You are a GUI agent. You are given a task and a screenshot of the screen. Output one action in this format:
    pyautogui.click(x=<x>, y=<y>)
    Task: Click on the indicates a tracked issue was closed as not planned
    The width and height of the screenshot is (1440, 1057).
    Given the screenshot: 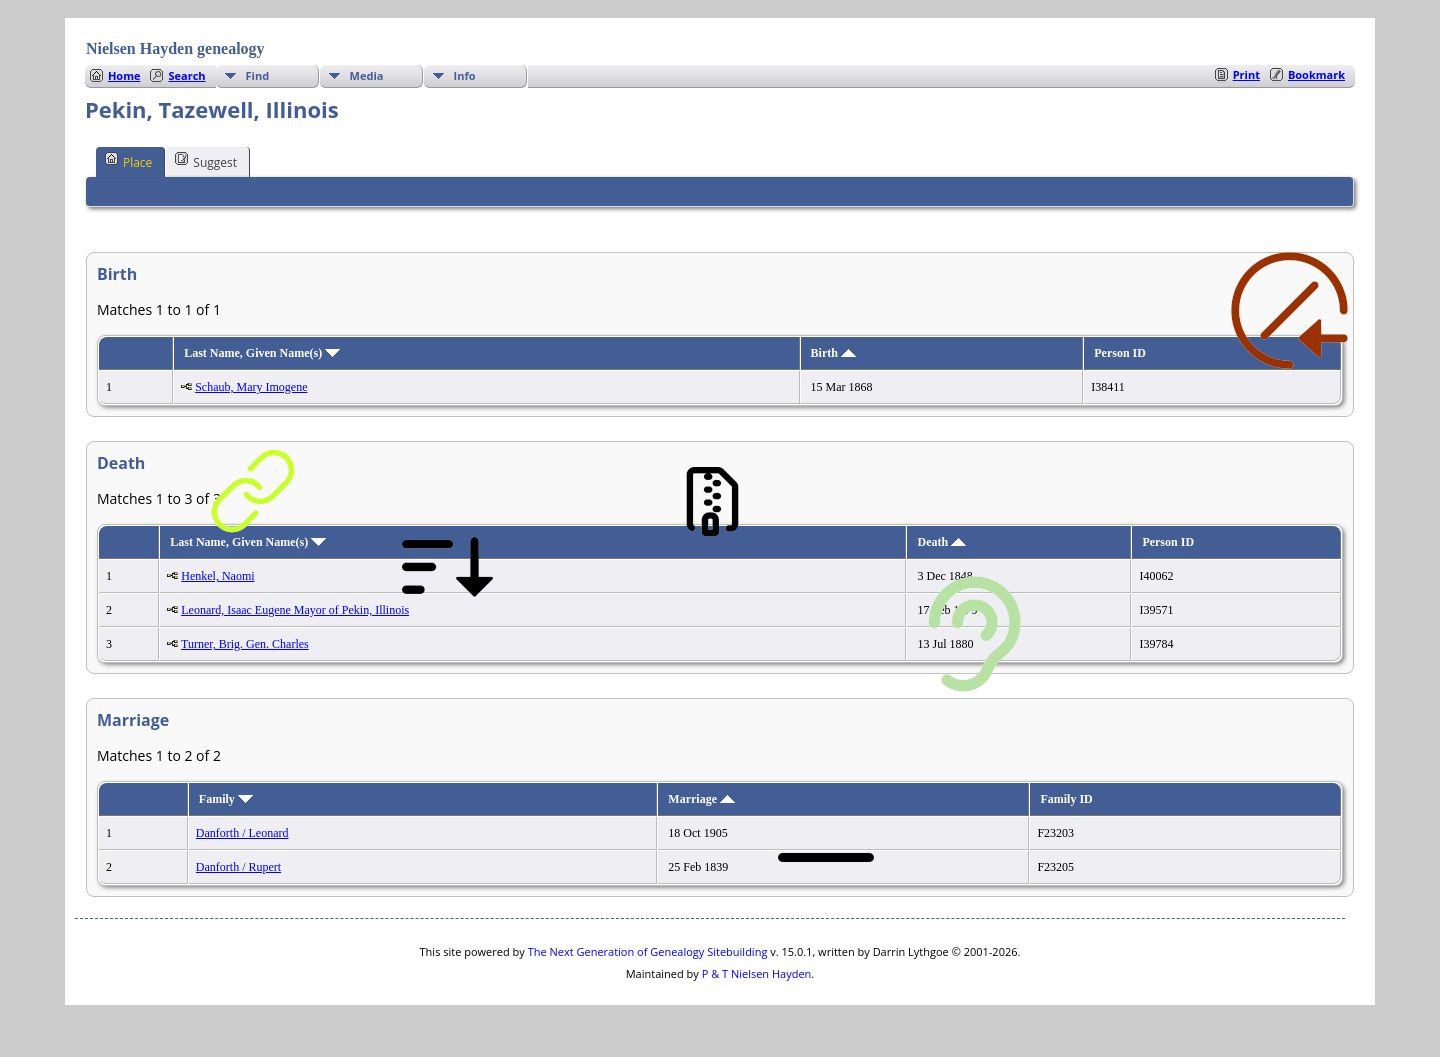 What is the action you would take?
    pyautogui.click(x=1289, y=310)
    